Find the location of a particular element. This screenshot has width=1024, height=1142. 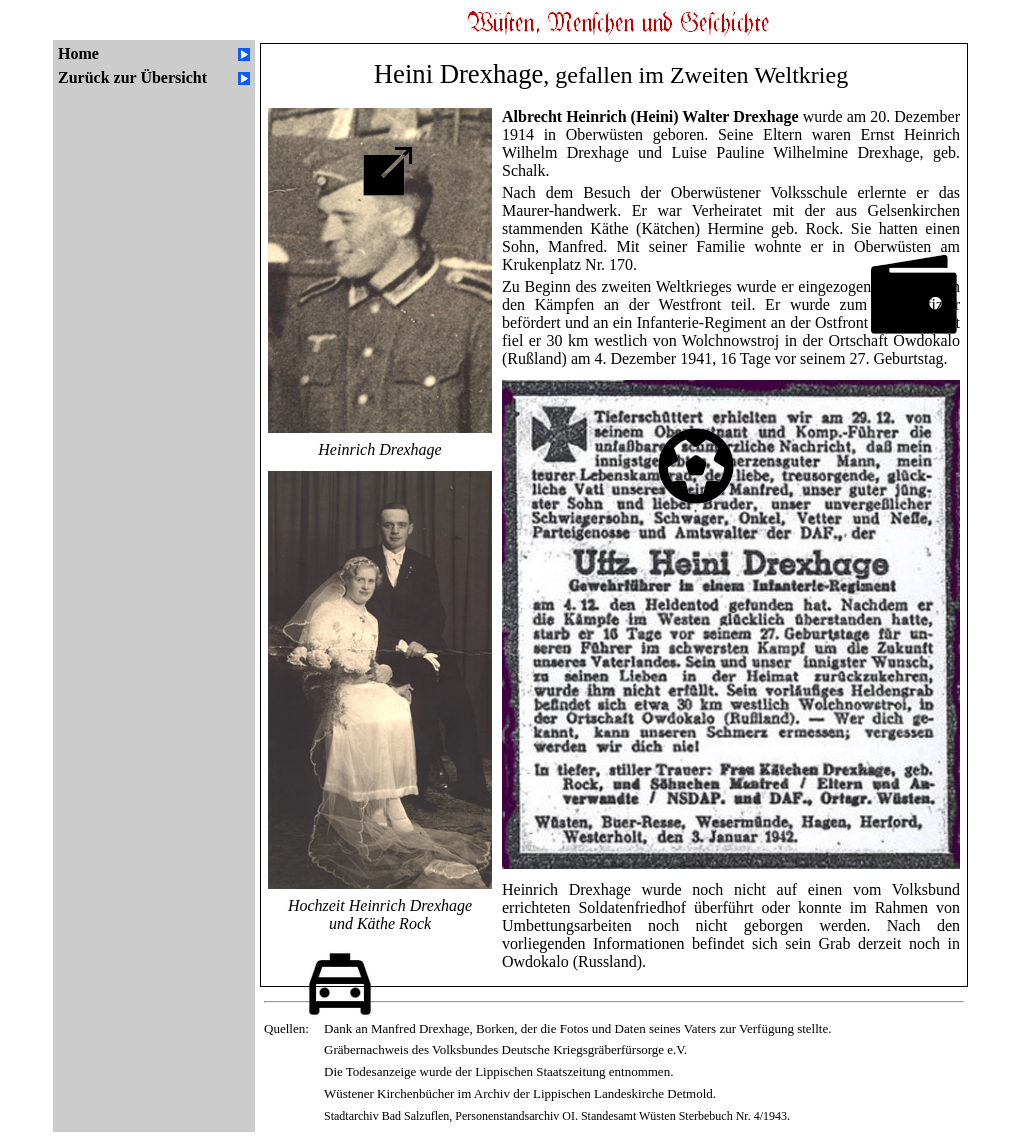

request a taxi or rideshare is located at coordinates (340, 984).